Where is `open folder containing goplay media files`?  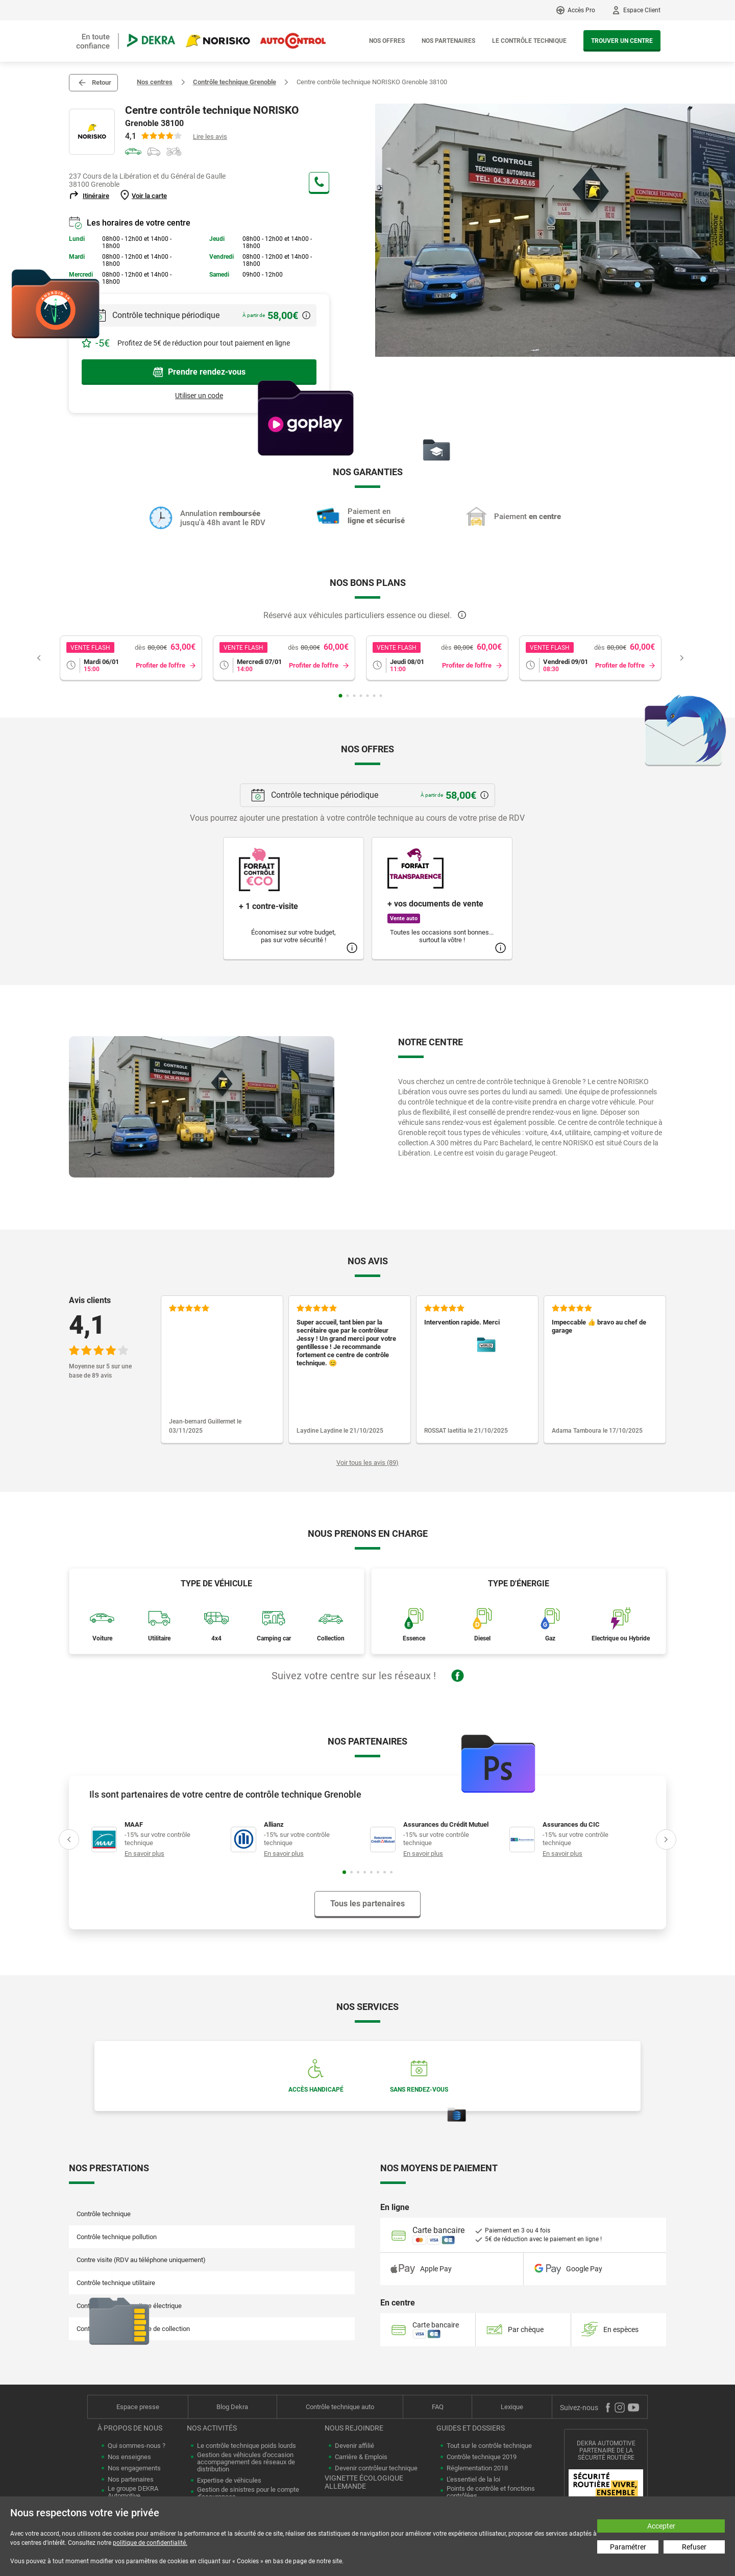
open folder containing goplay media files is located at coordinates (305, 421).